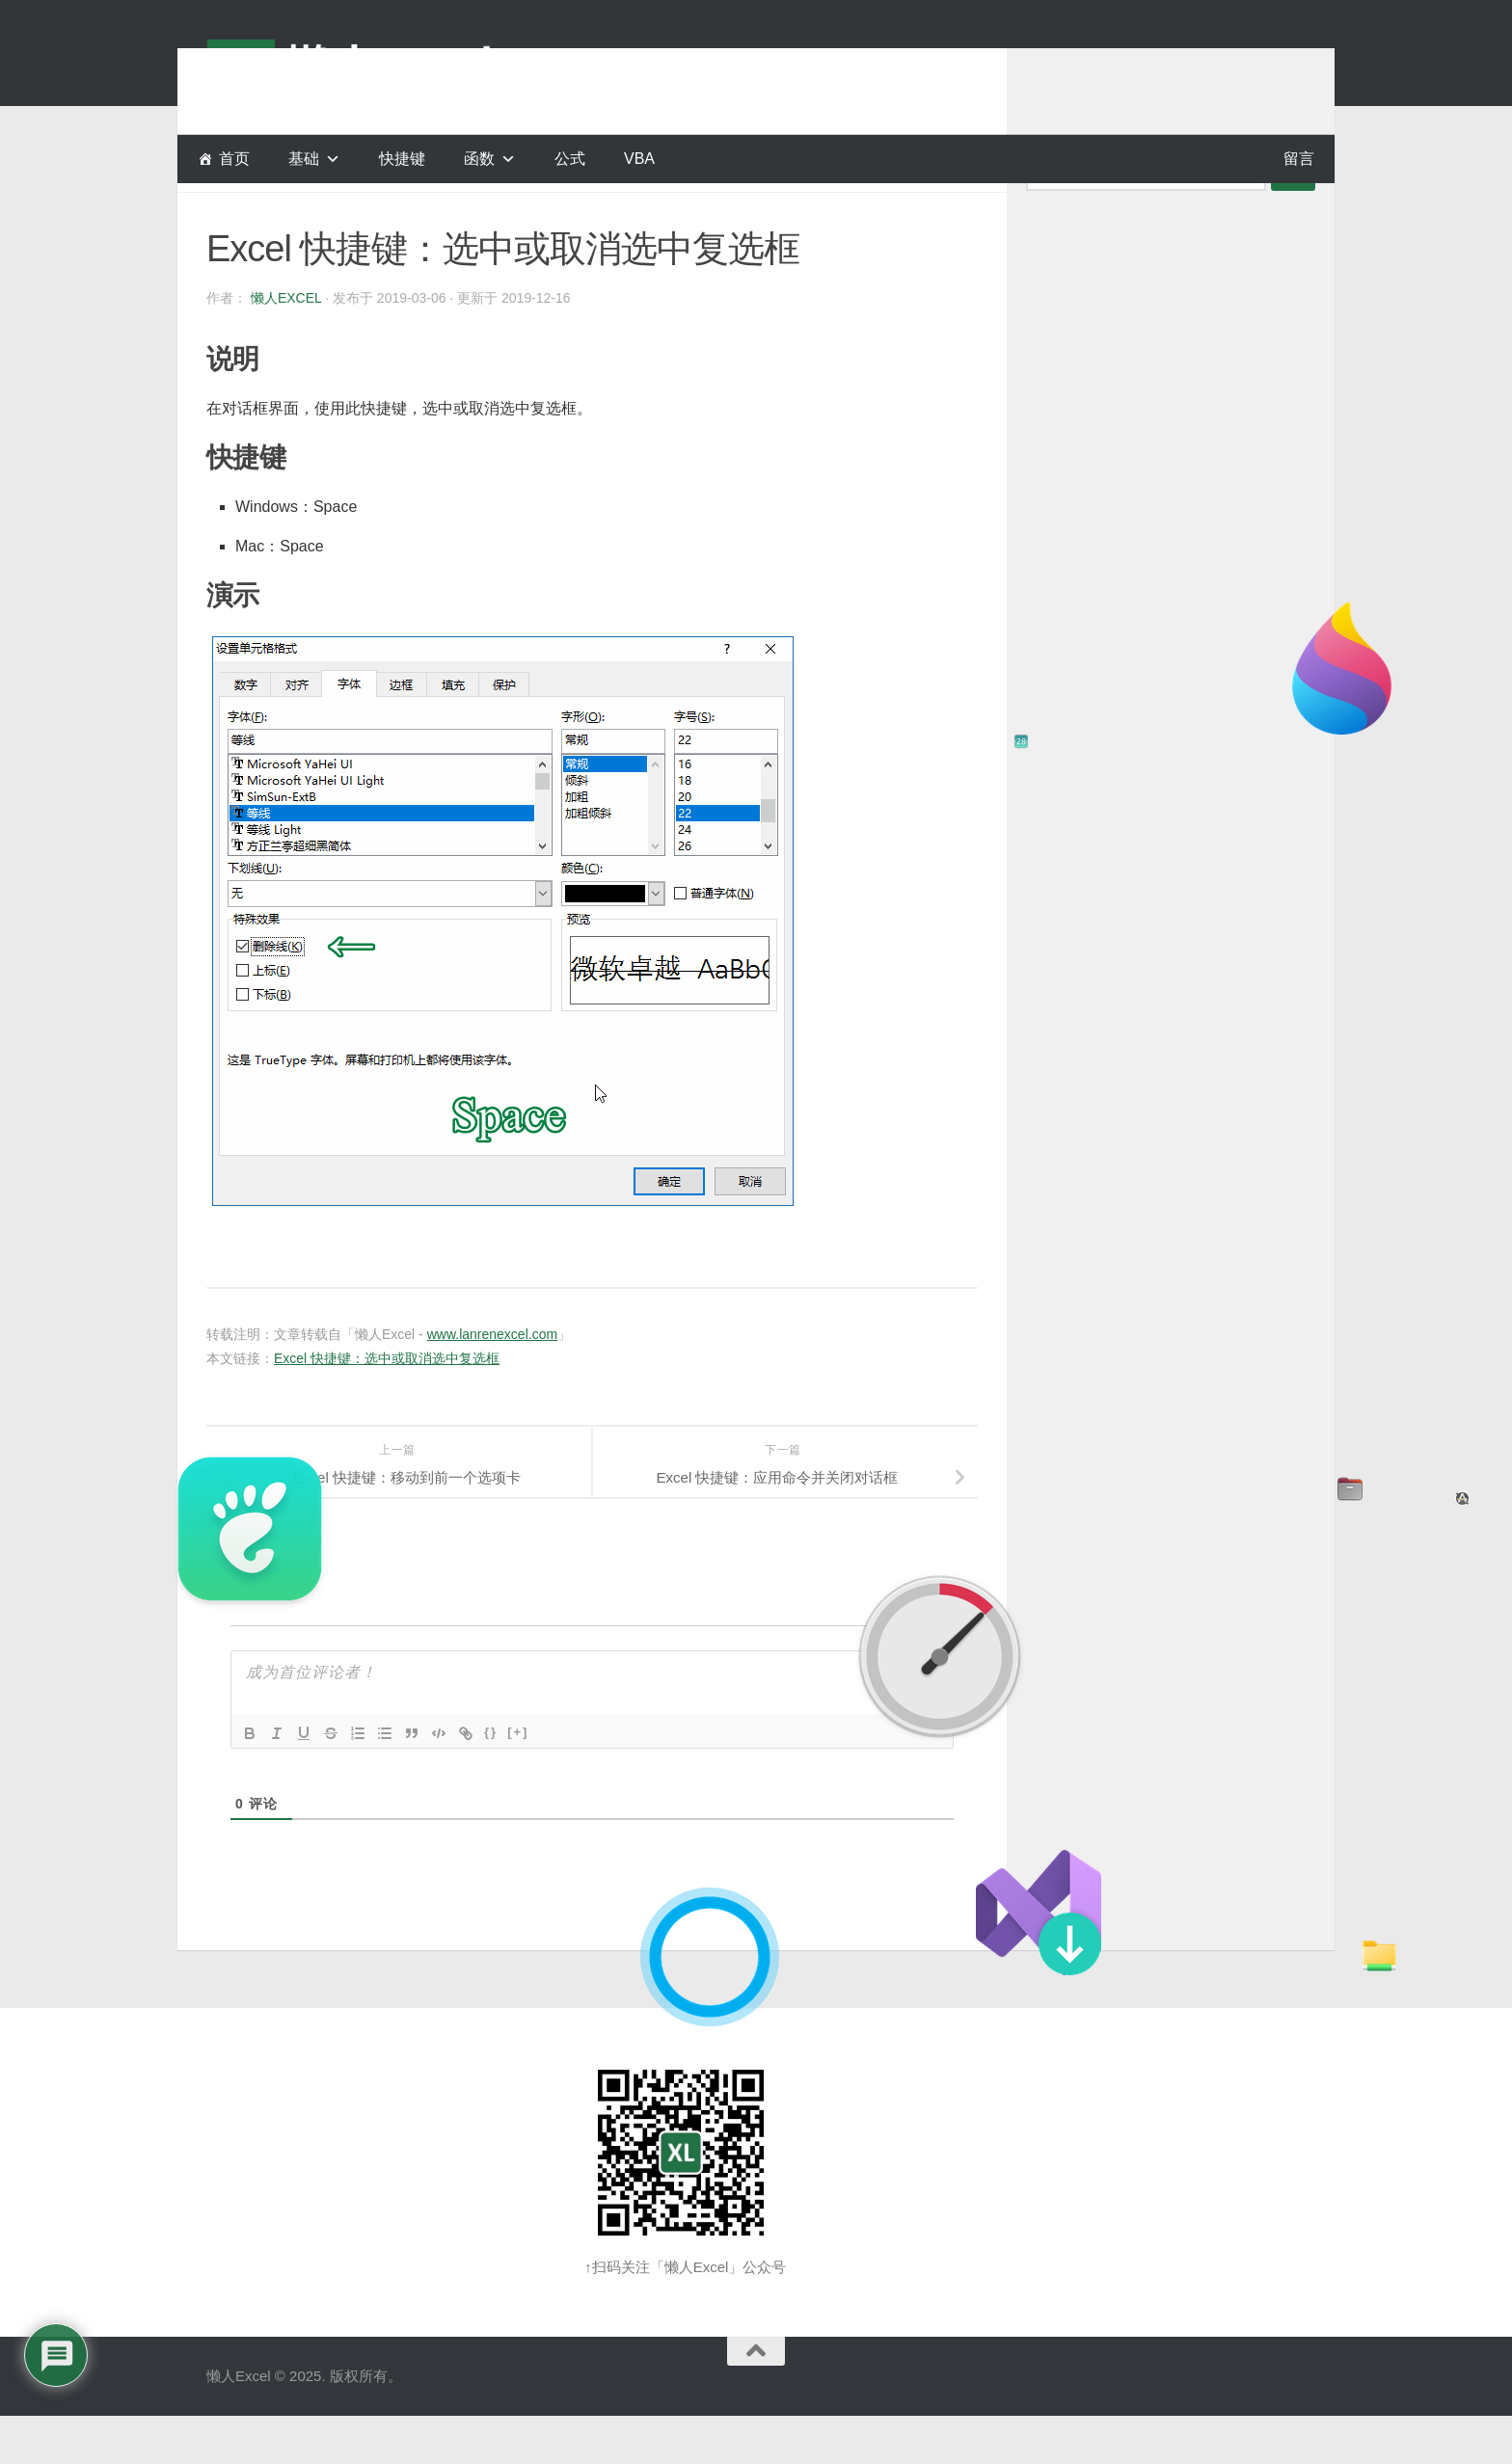  Describe the element at coordinates (1462, 1498) in the screenshot. I see `open the software update manager` at that location.